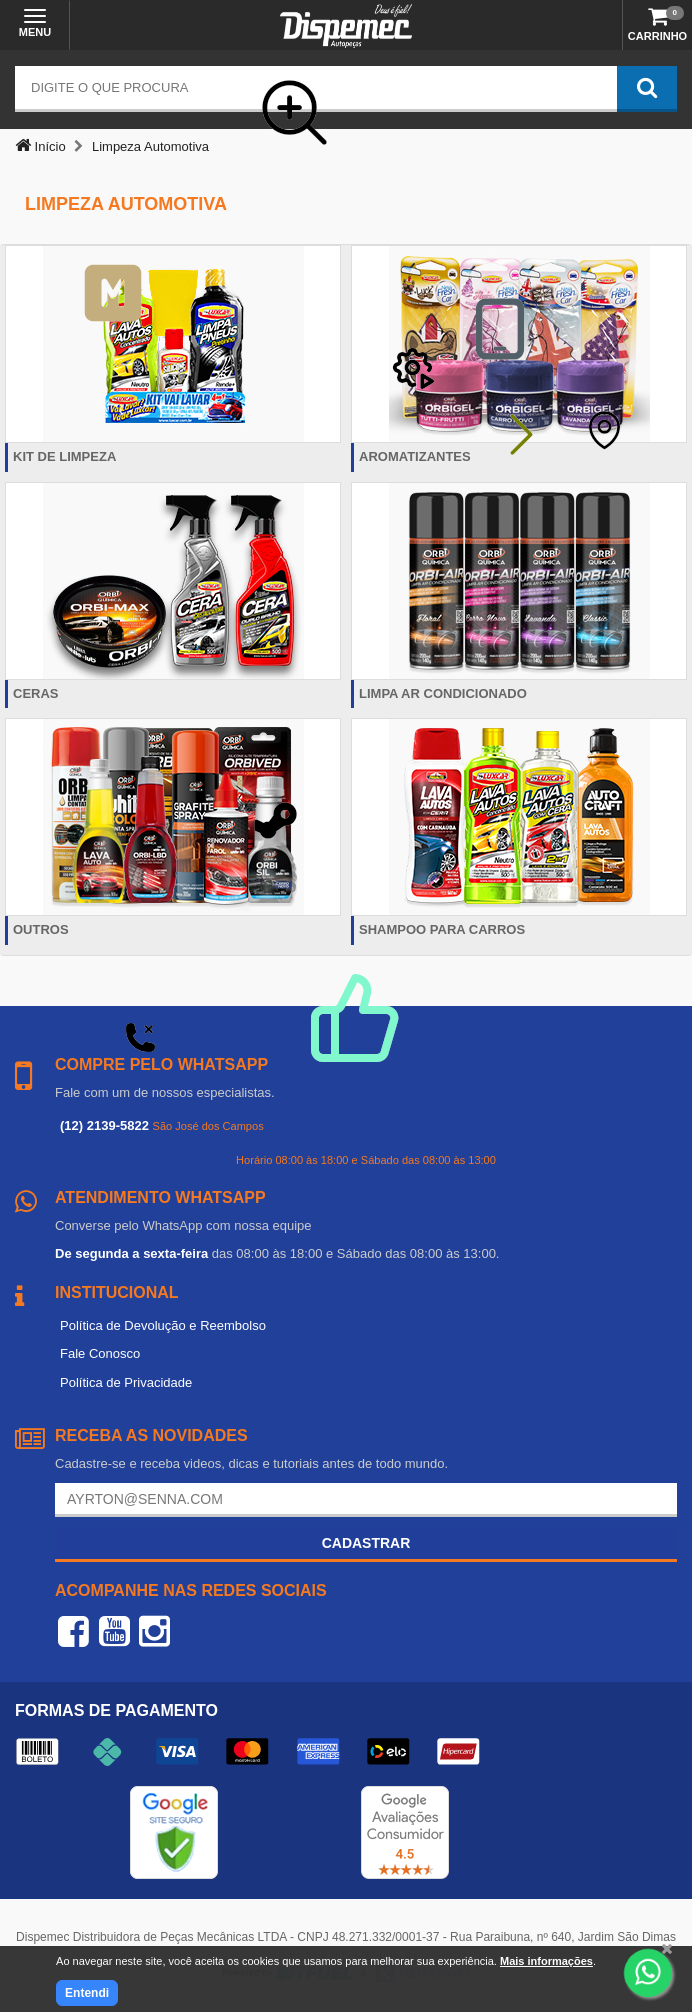 The image size is (692, 2012). What do you see at coordinates (275, 819) in the screenshot?
I see `open Steam gaming platform` at bounding box center [275, 819].